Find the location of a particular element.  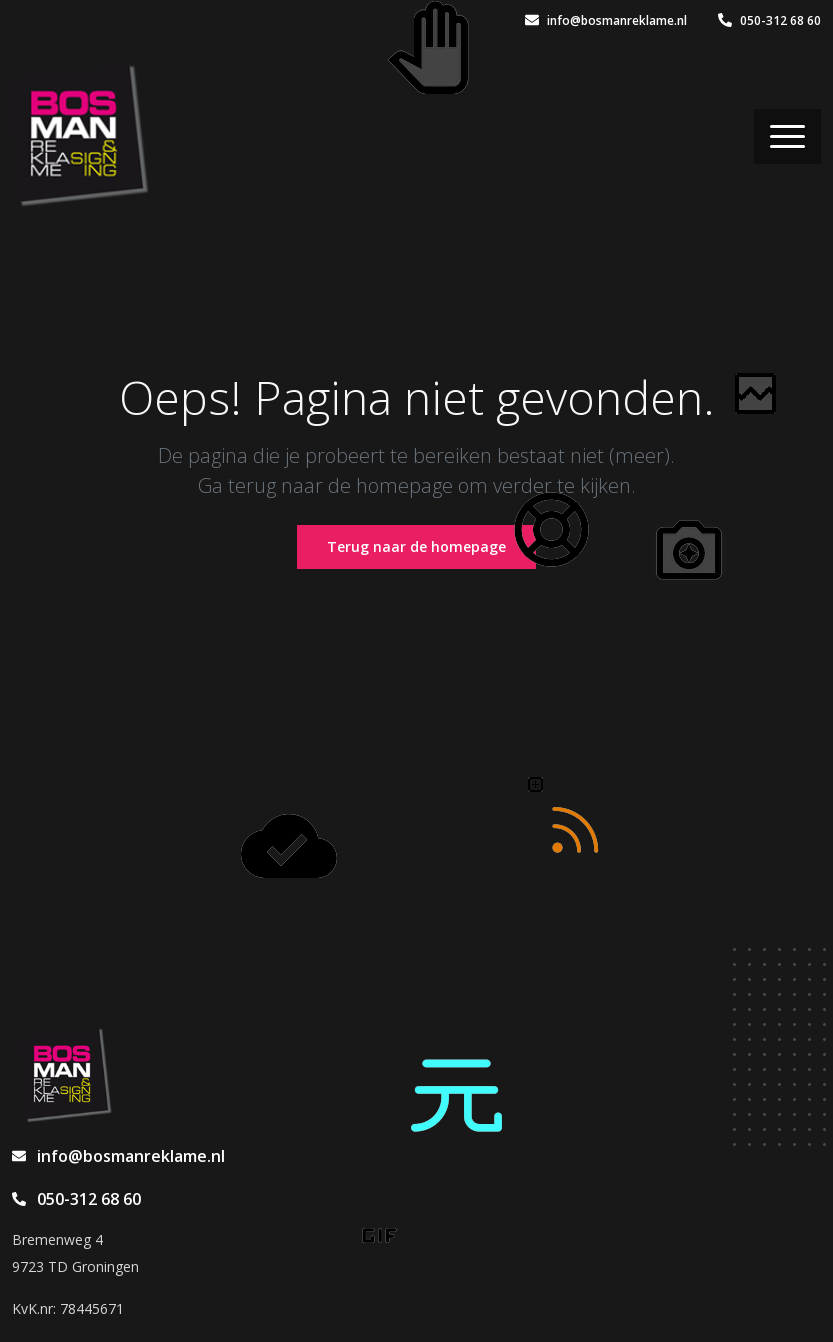

view prices in chinese yuan is located at coordinates (456, 1097).